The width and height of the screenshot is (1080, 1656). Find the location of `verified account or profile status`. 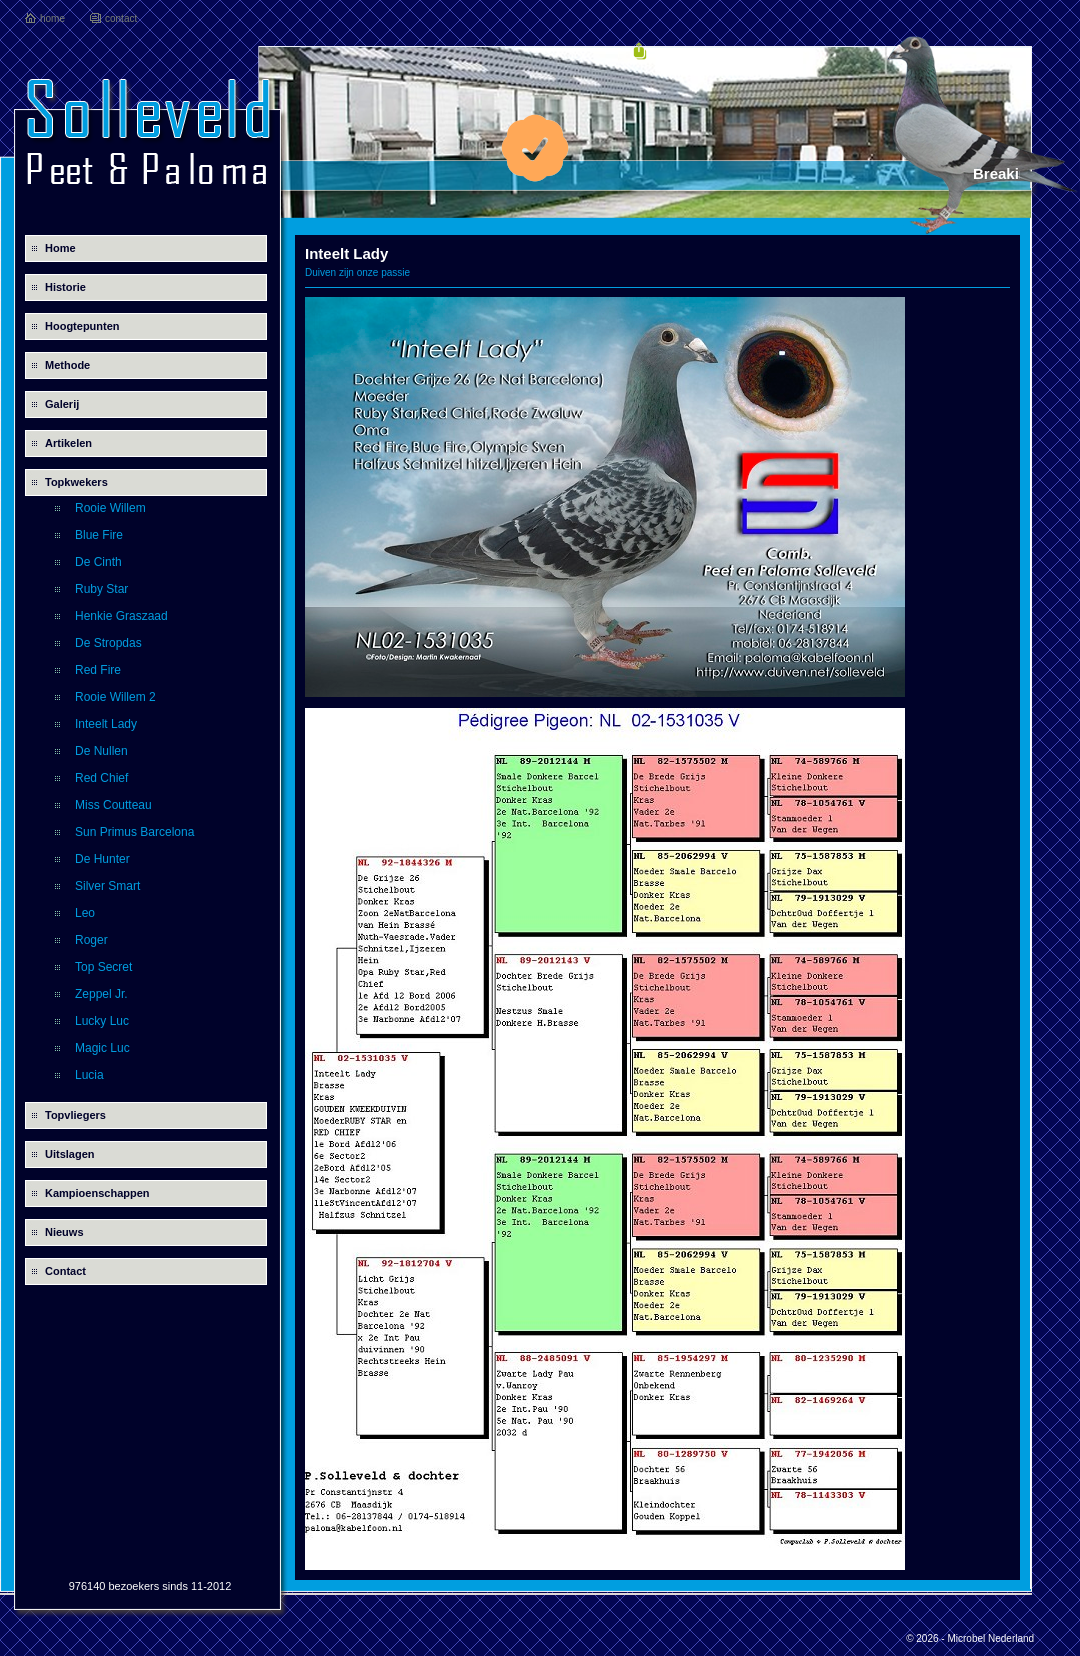

verified account or profile status is located at coordinates (535, 148).